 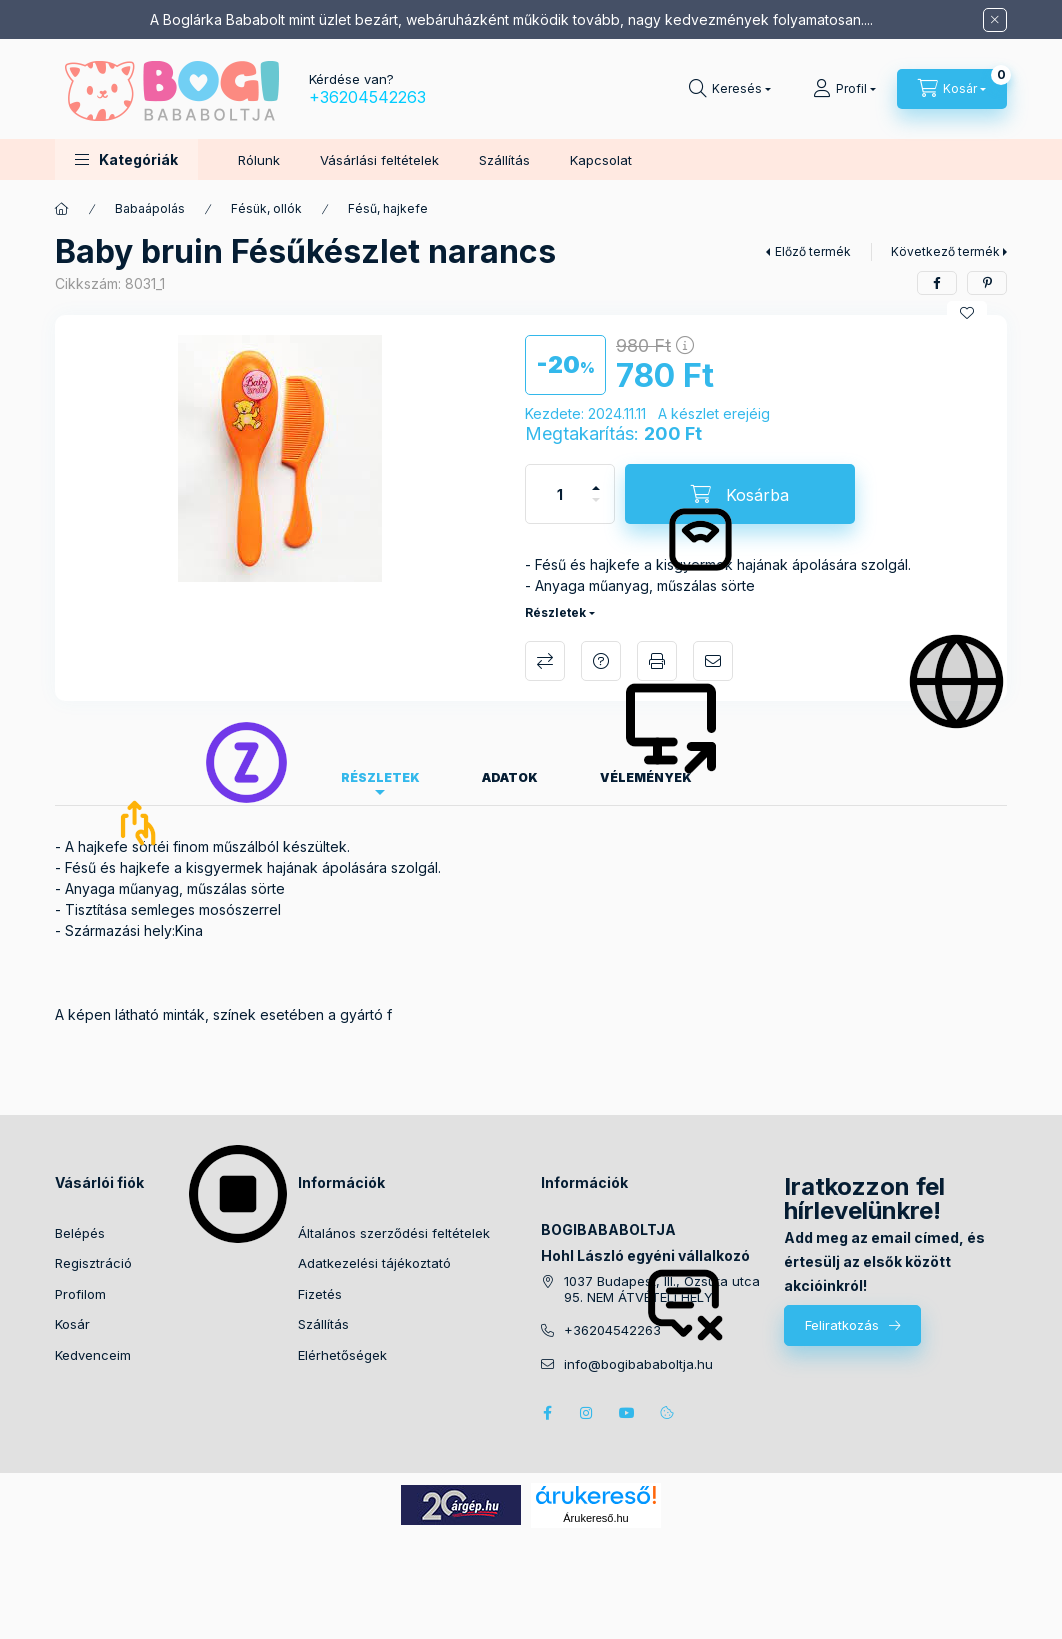 What do you see at coordinates (238, 1194) in the screenshot?
I see `stop media playback` at bounding box center [238, 1194].